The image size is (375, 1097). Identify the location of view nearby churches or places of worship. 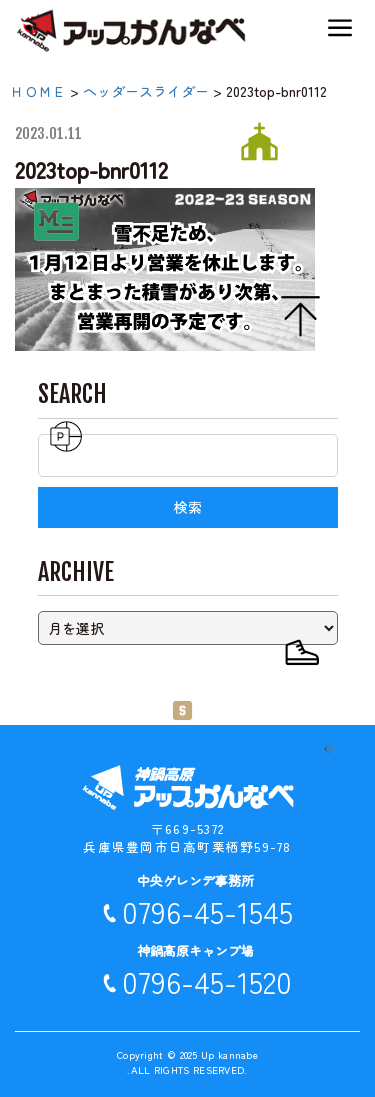
(259, 143).